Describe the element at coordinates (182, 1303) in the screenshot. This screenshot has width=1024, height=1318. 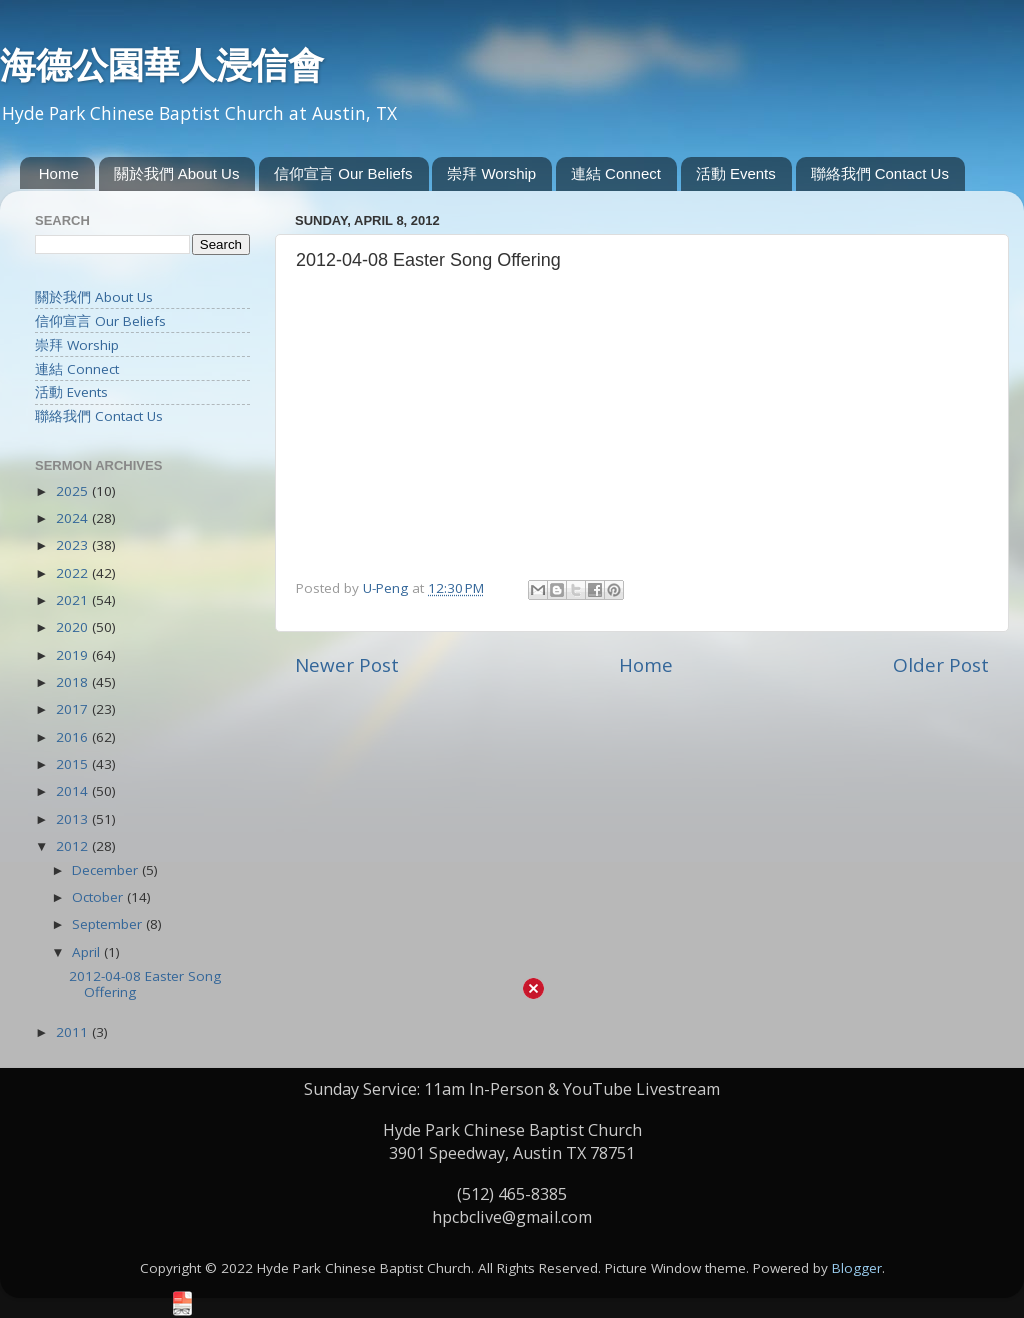
I see `open the papers document reader app` at that location.